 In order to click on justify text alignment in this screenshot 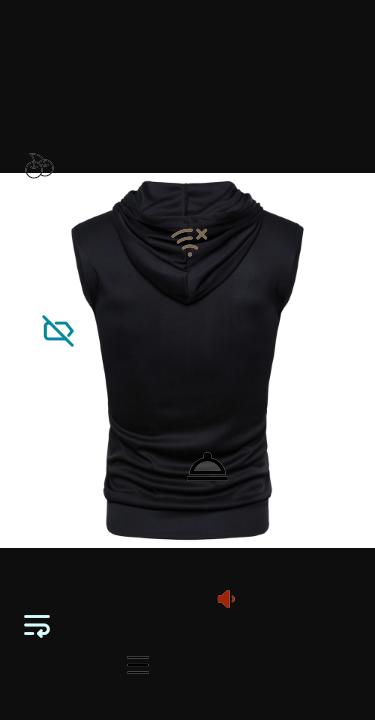, I will do `click(138, 665)`.